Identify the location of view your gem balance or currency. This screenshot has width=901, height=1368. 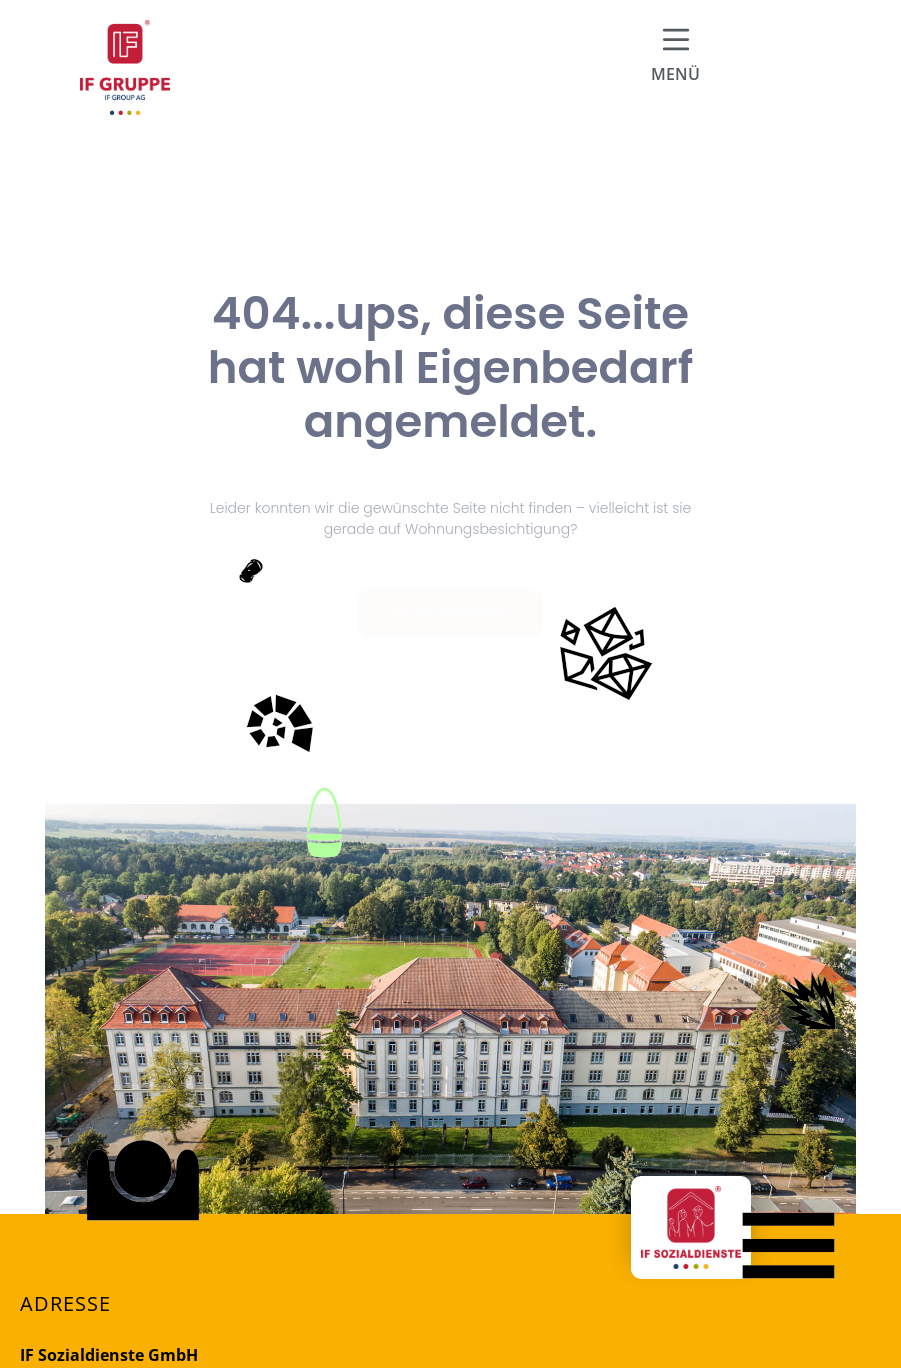
(606, 653).